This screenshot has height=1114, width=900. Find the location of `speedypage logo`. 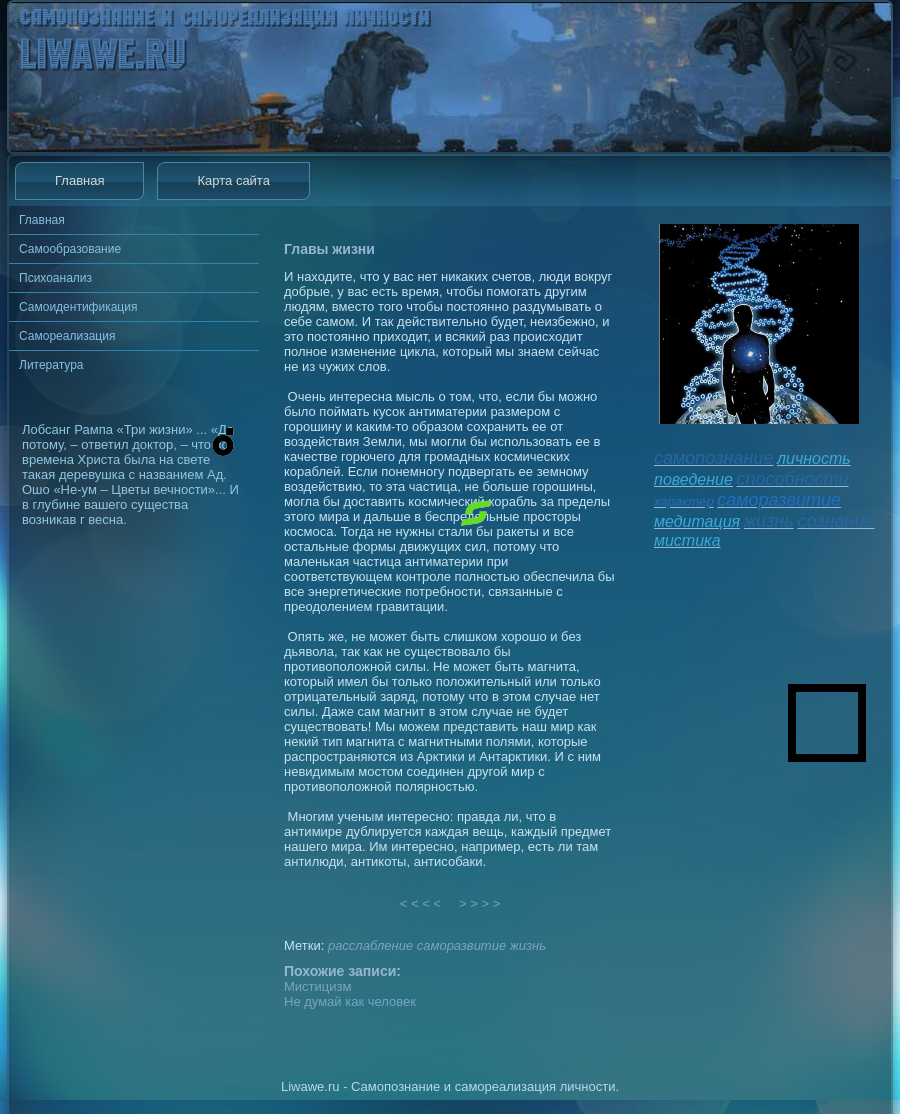

speedypage logo is located at coordinates (476, 513).